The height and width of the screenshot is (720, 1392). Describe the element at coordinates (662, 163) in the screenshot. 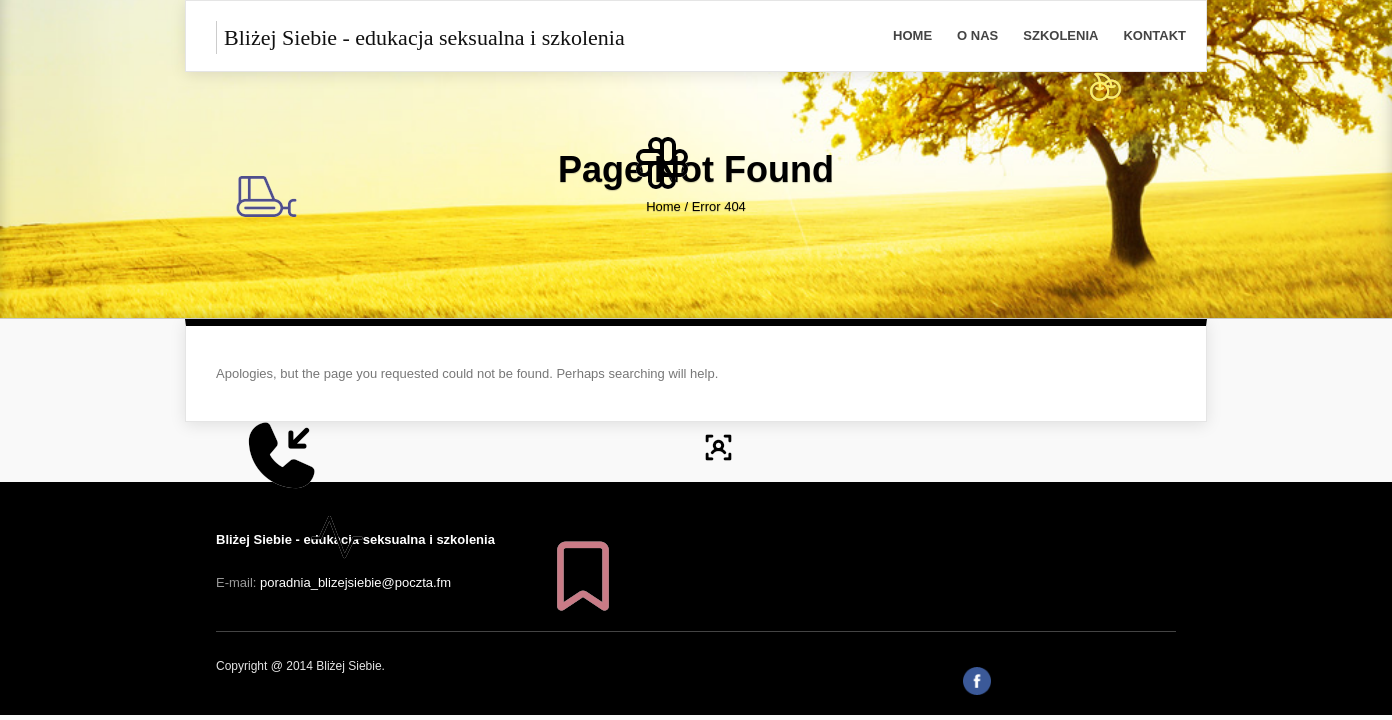

I see `open slack messaging app` at that location.